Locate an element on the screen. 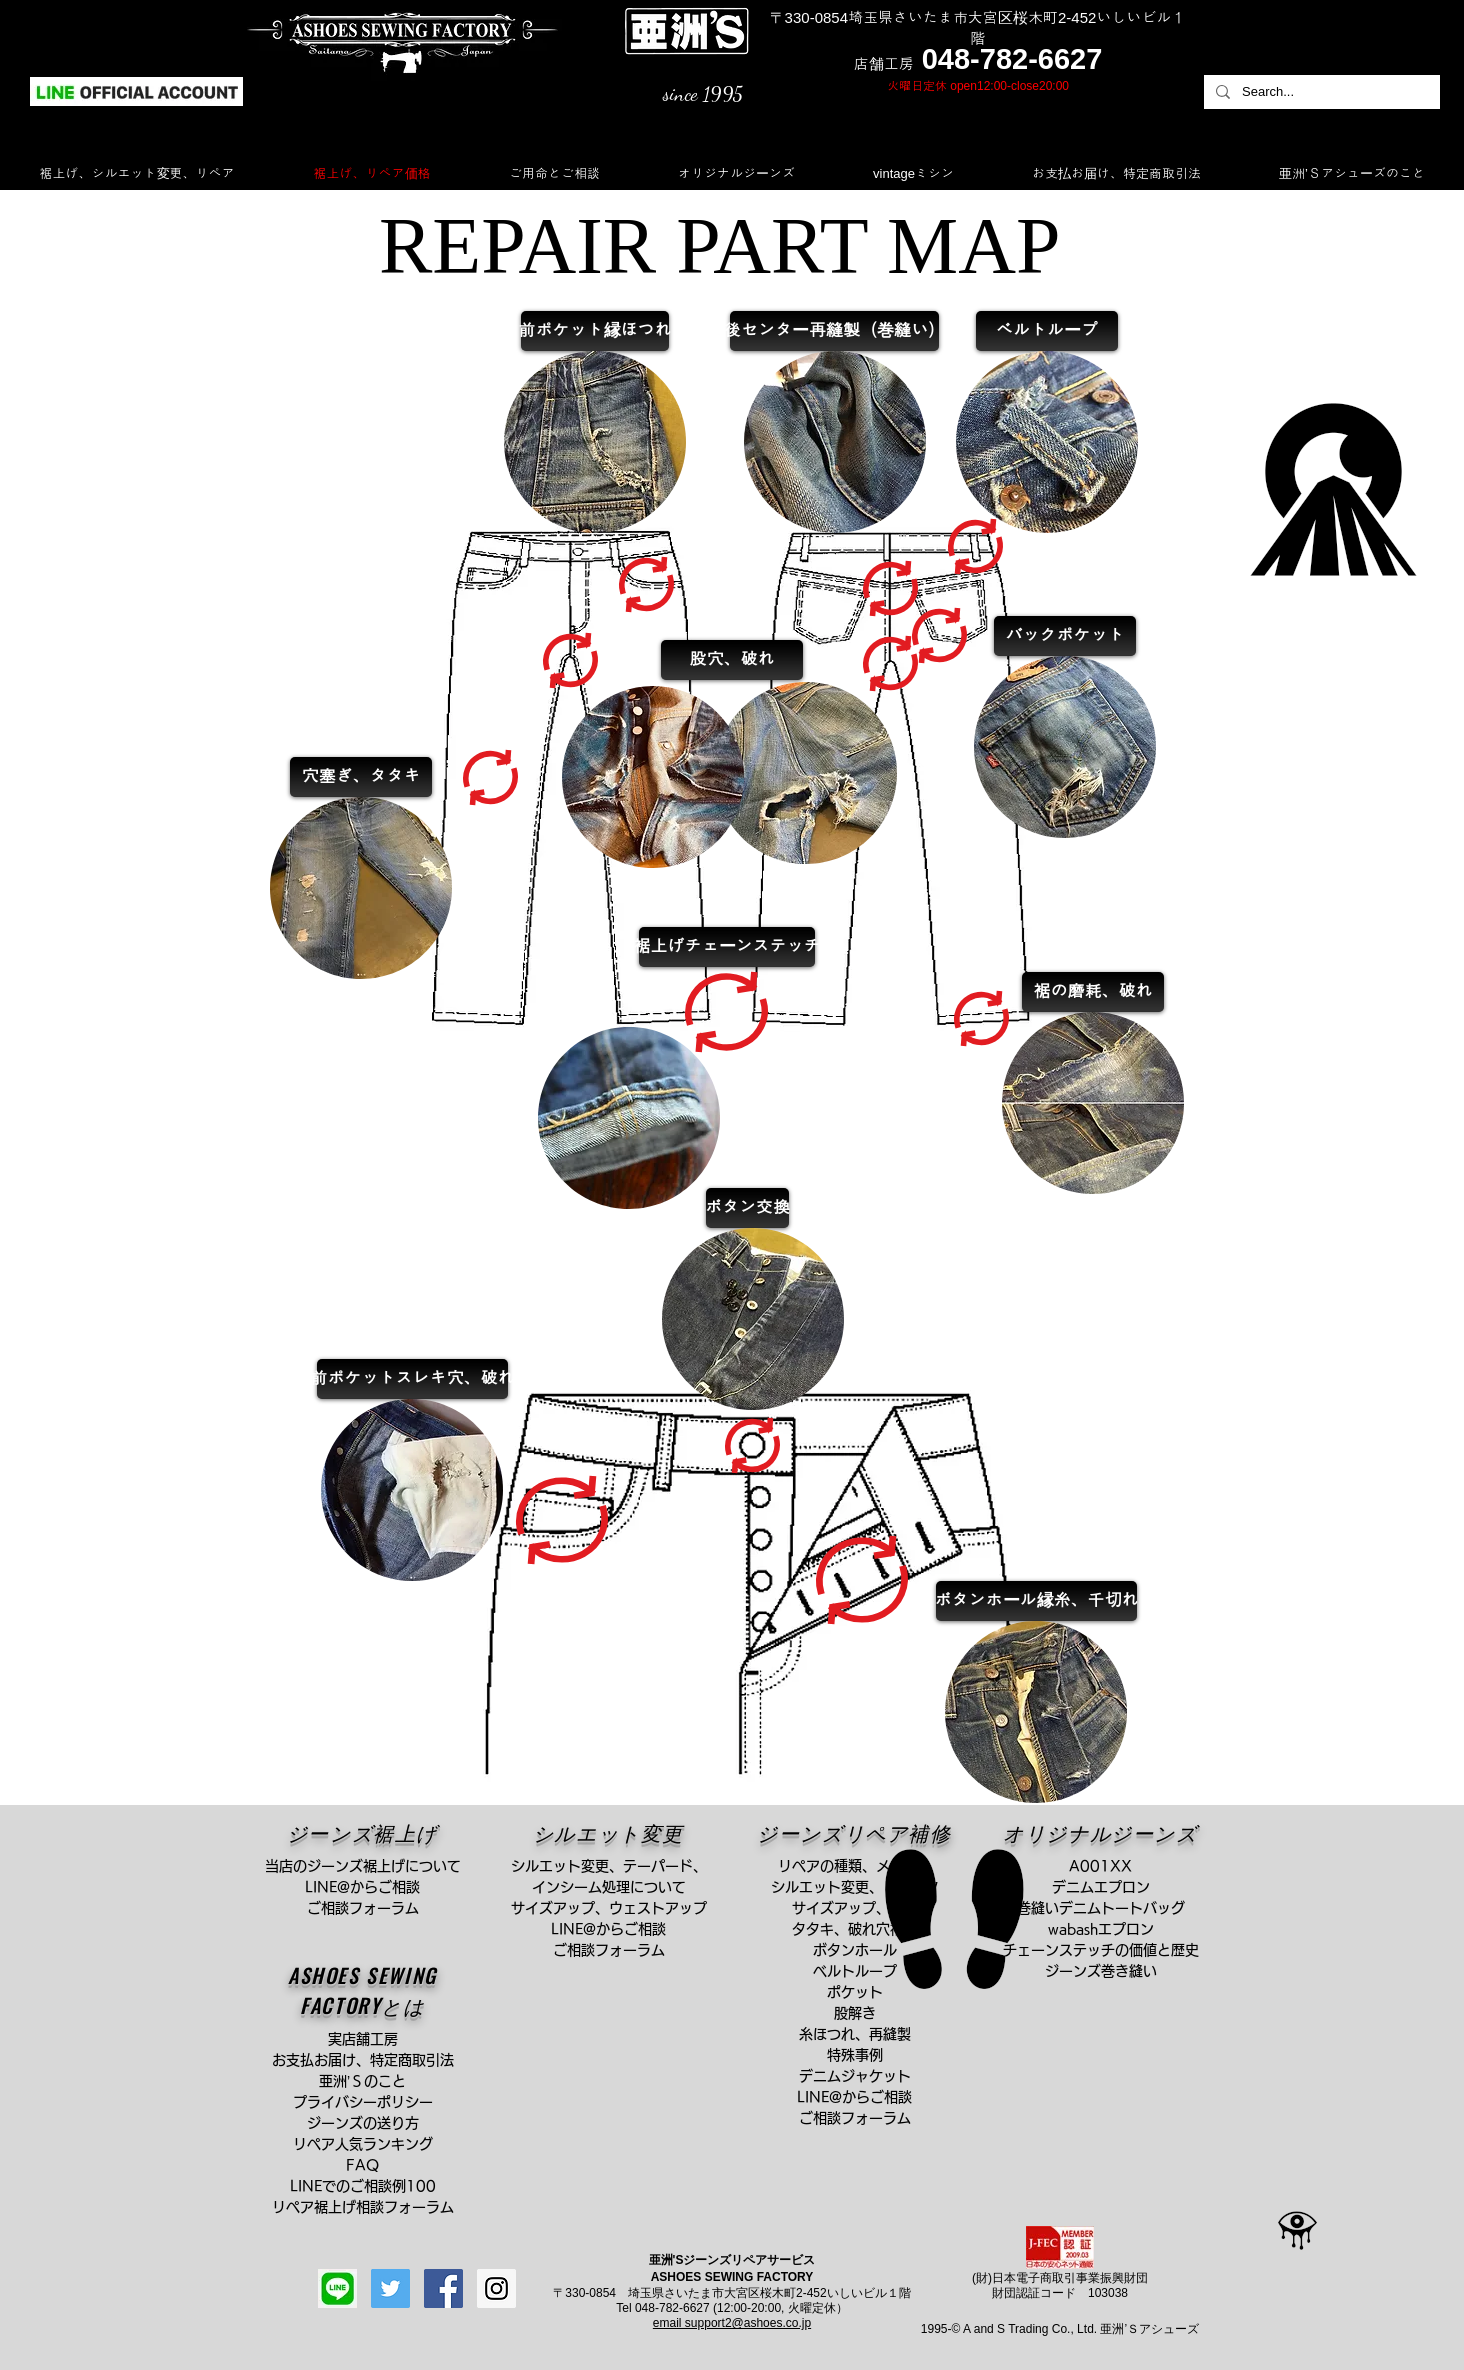  indicates a horror or gore content warning is located at coordinates (1297, 2230).